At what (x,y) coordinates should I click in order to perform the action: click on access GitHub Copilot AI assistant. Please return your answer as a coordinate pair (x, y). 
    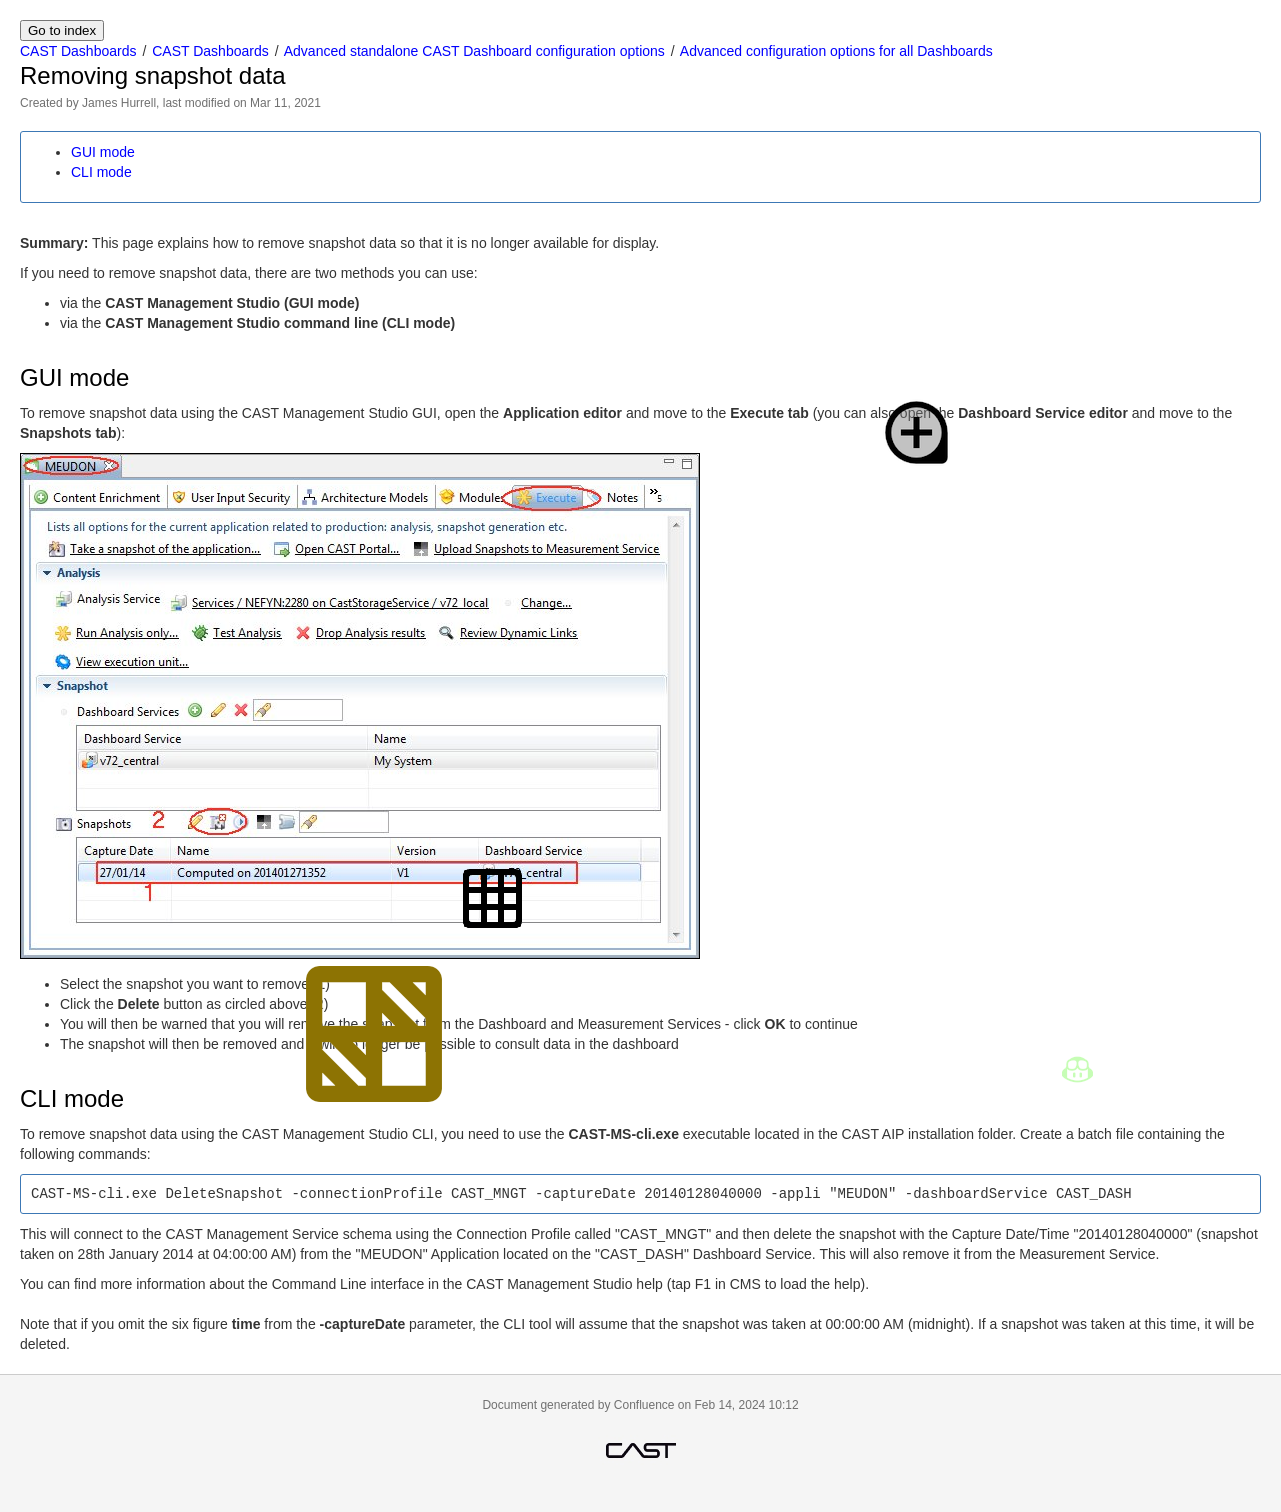
    Looking at the image, I should click on (1077, 1069).